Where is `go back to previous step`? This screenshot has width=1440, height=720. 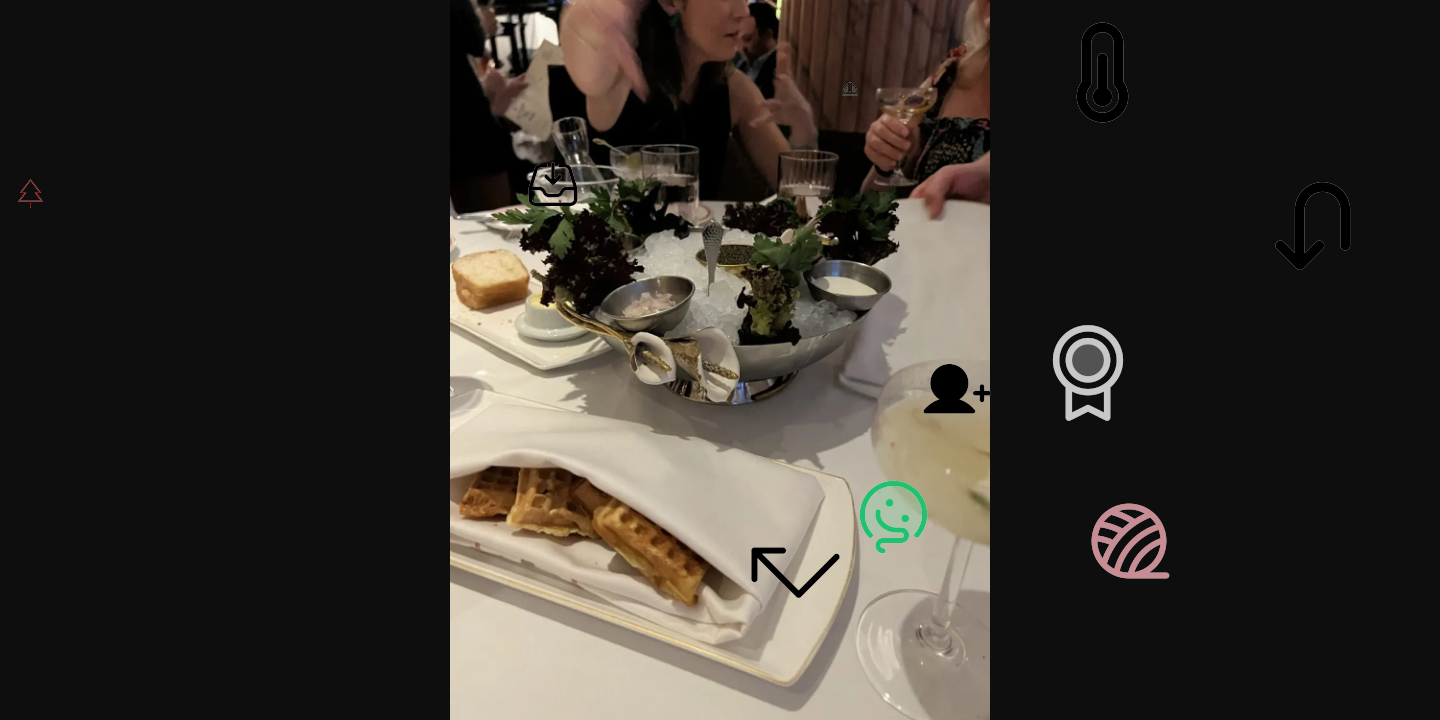 go back to previous step is located at coordinates (795, 569).